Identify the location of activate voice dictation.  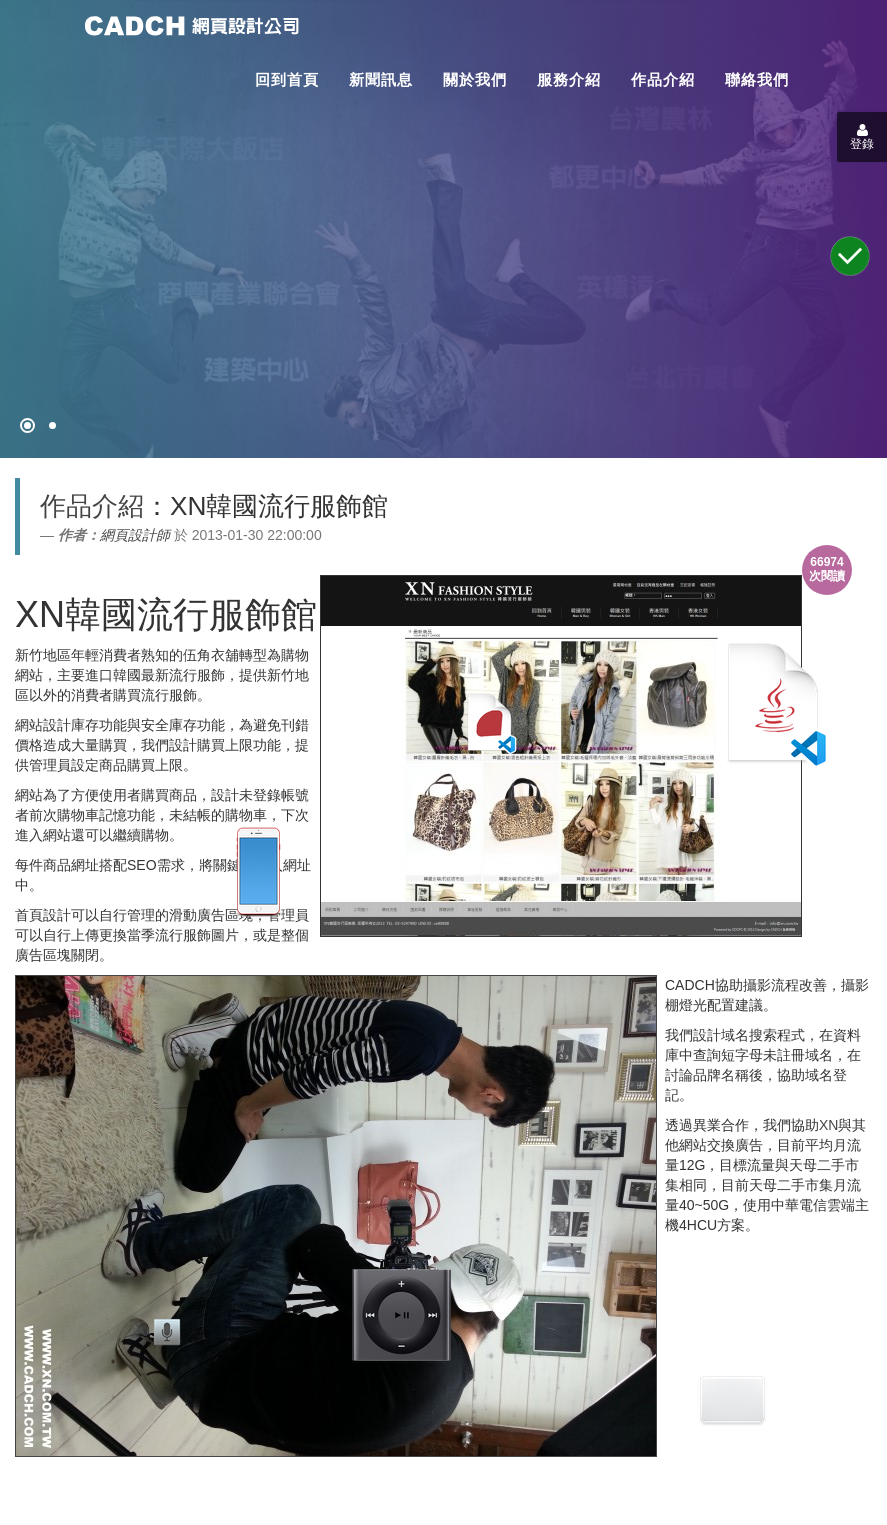
(167, 1332).